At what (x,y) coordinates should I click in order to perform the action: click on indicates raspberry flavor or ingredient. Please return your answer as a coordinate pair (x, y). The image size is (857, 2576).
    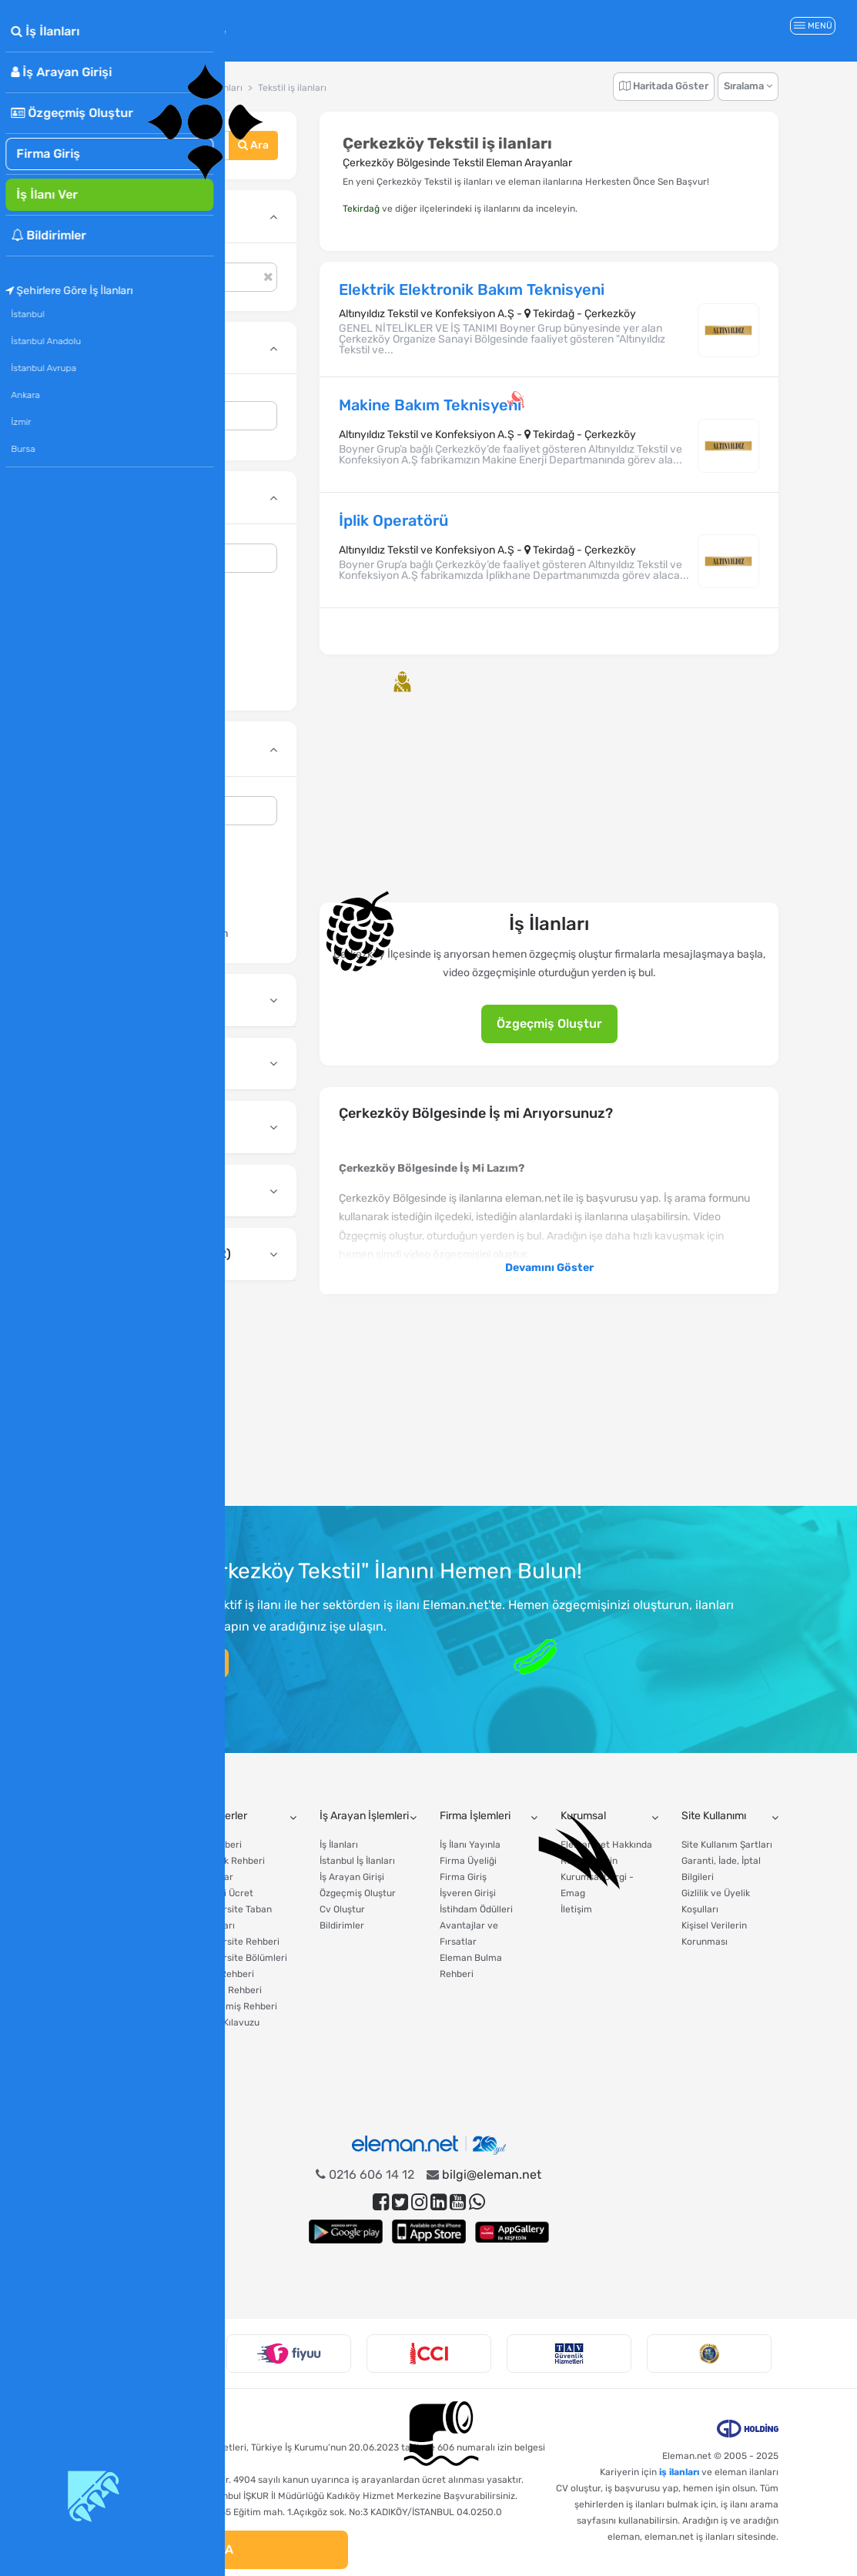
    Looking at the image, I should click on (360, 931).